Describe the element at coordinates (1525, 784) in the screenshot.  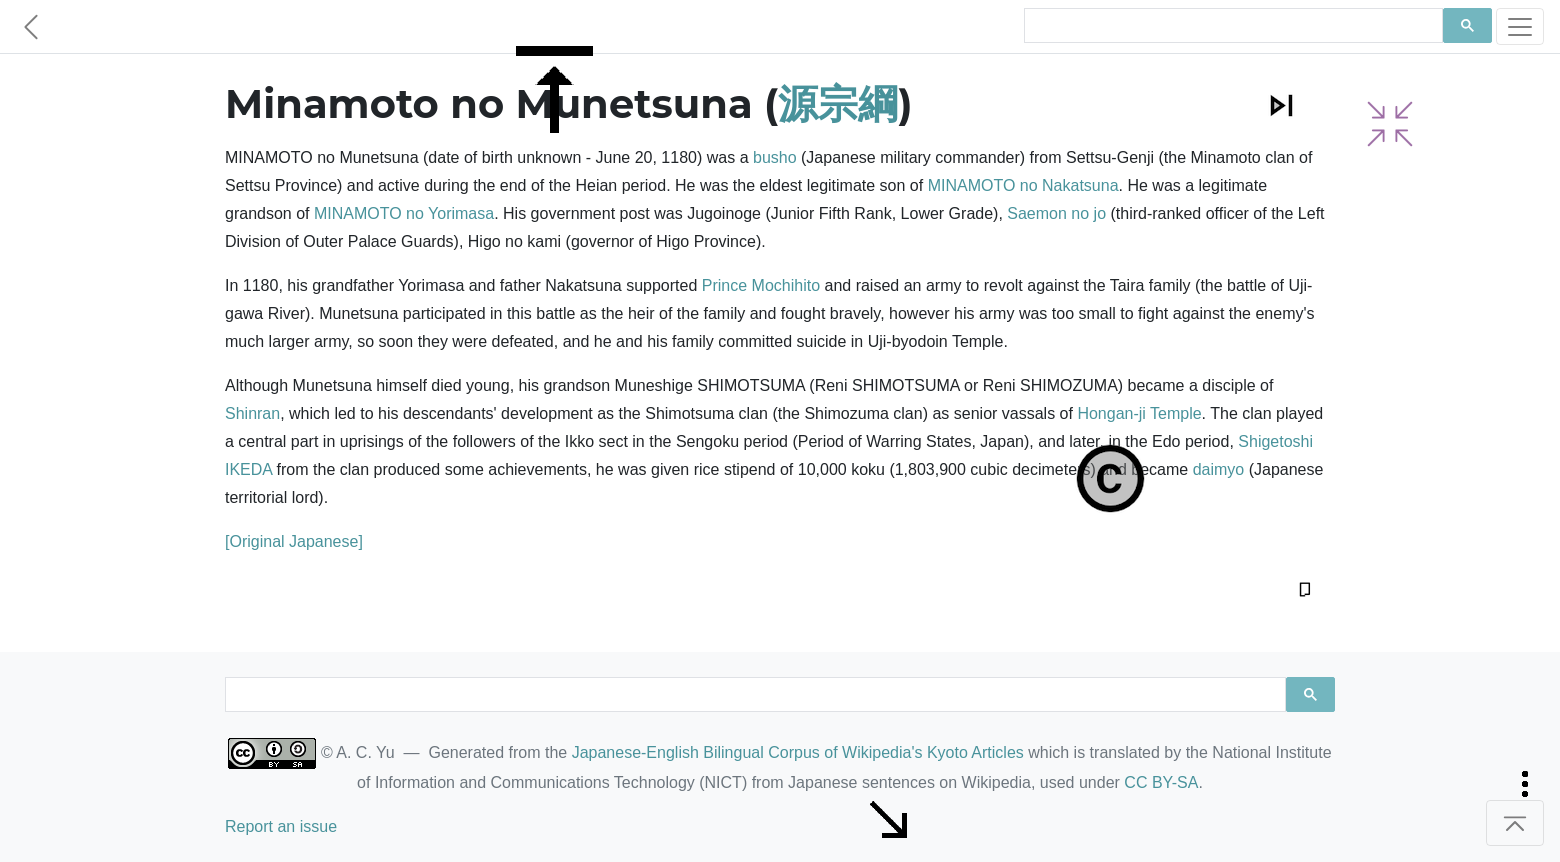
I see `open additional options menu` at that location.